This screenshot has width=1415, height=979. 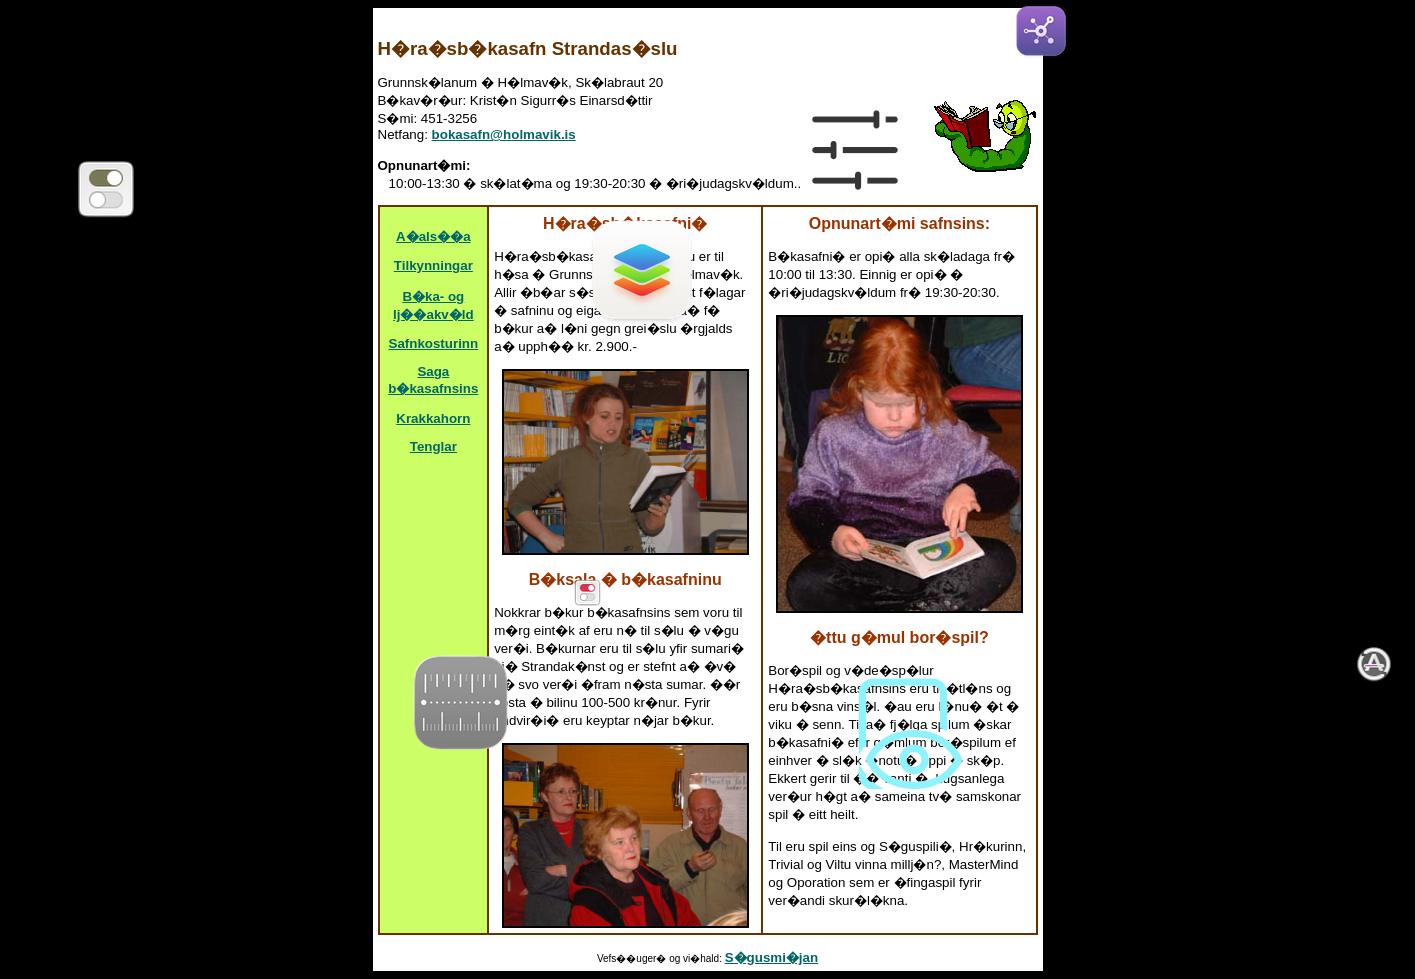 What do you see at coordinates (1374, 664) in the screenshot?
I see `open the software updater application` at bounding box center [1374, 664].